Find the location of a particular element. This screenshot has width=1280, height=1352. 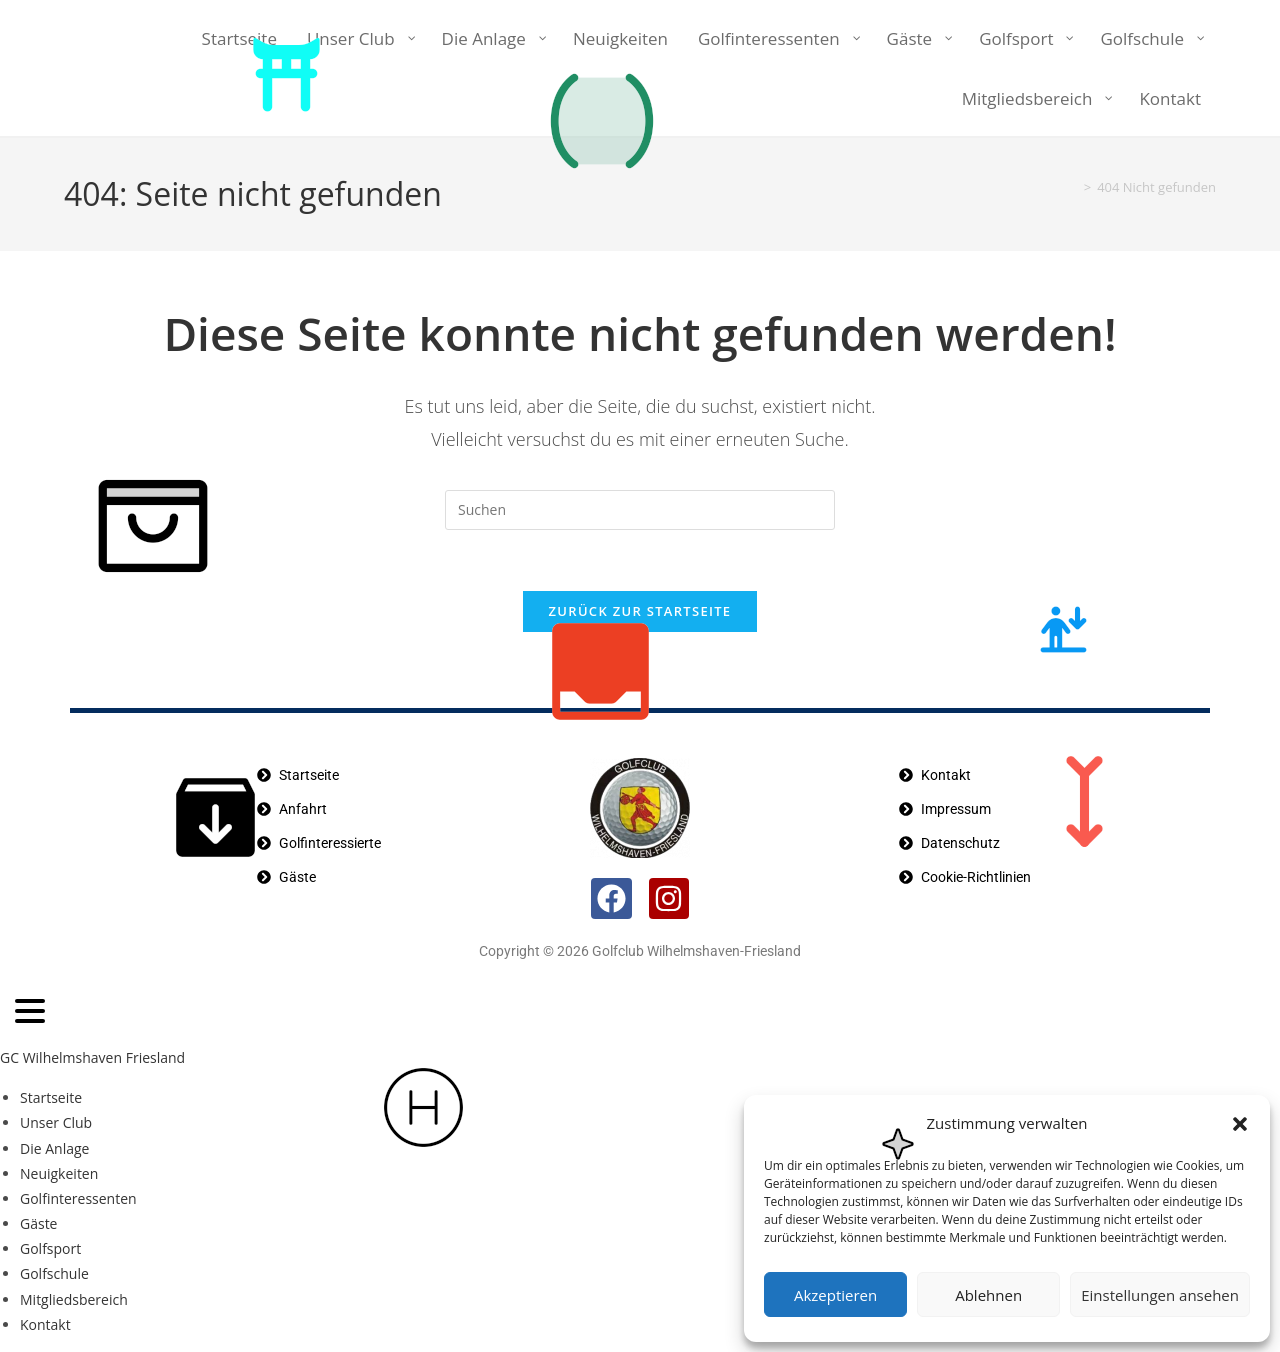

navigate to items starting with the letter H is located at coordinates (423, 1107).